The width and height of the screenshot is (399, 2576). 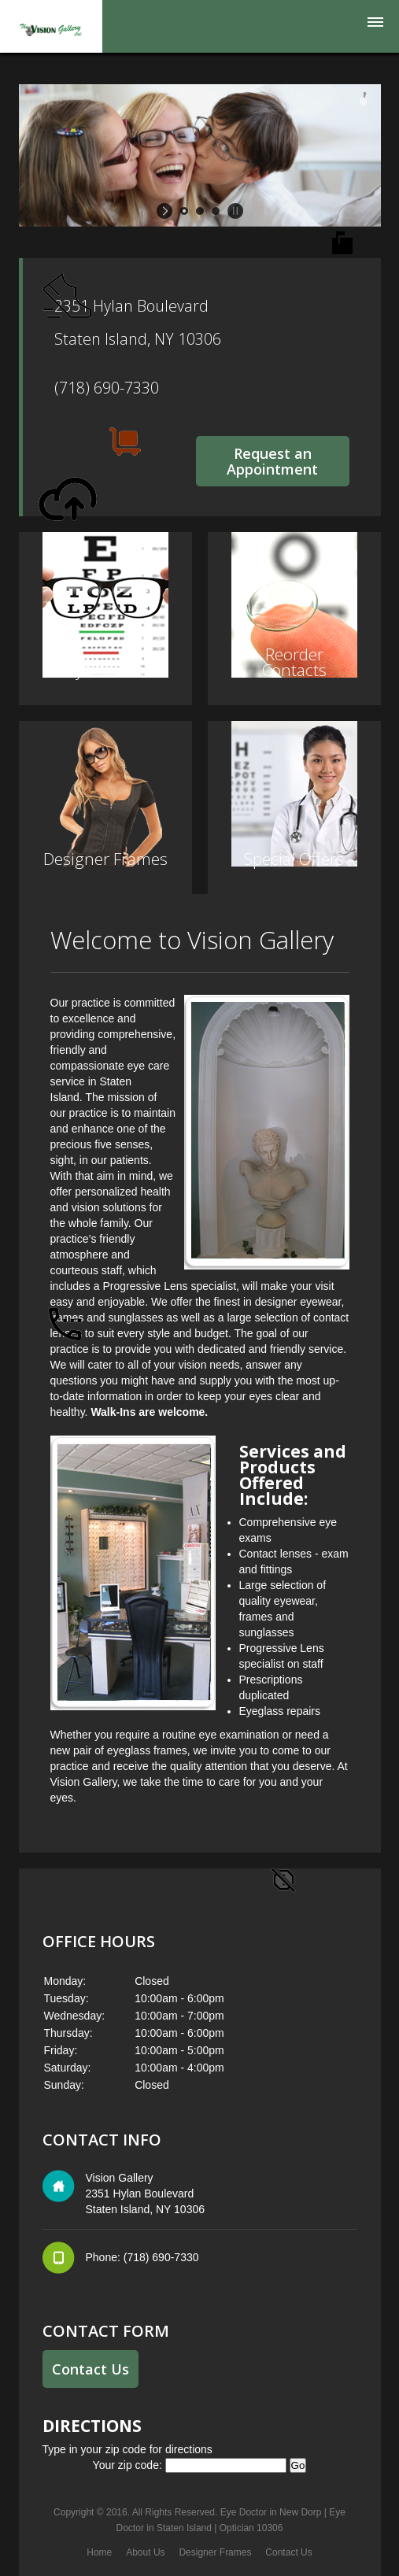 I want to click on access phone or call settings, so click(x=65, y=1324).